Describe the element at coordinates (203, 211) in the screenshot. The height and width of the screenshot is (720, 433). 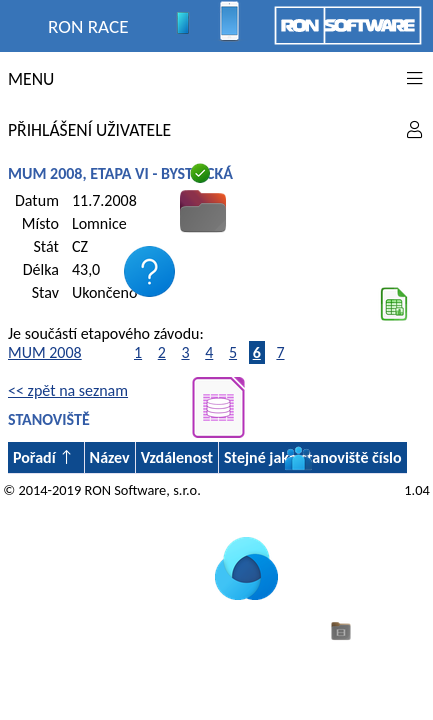
I see `folder ready to accept dragged files` at that location.